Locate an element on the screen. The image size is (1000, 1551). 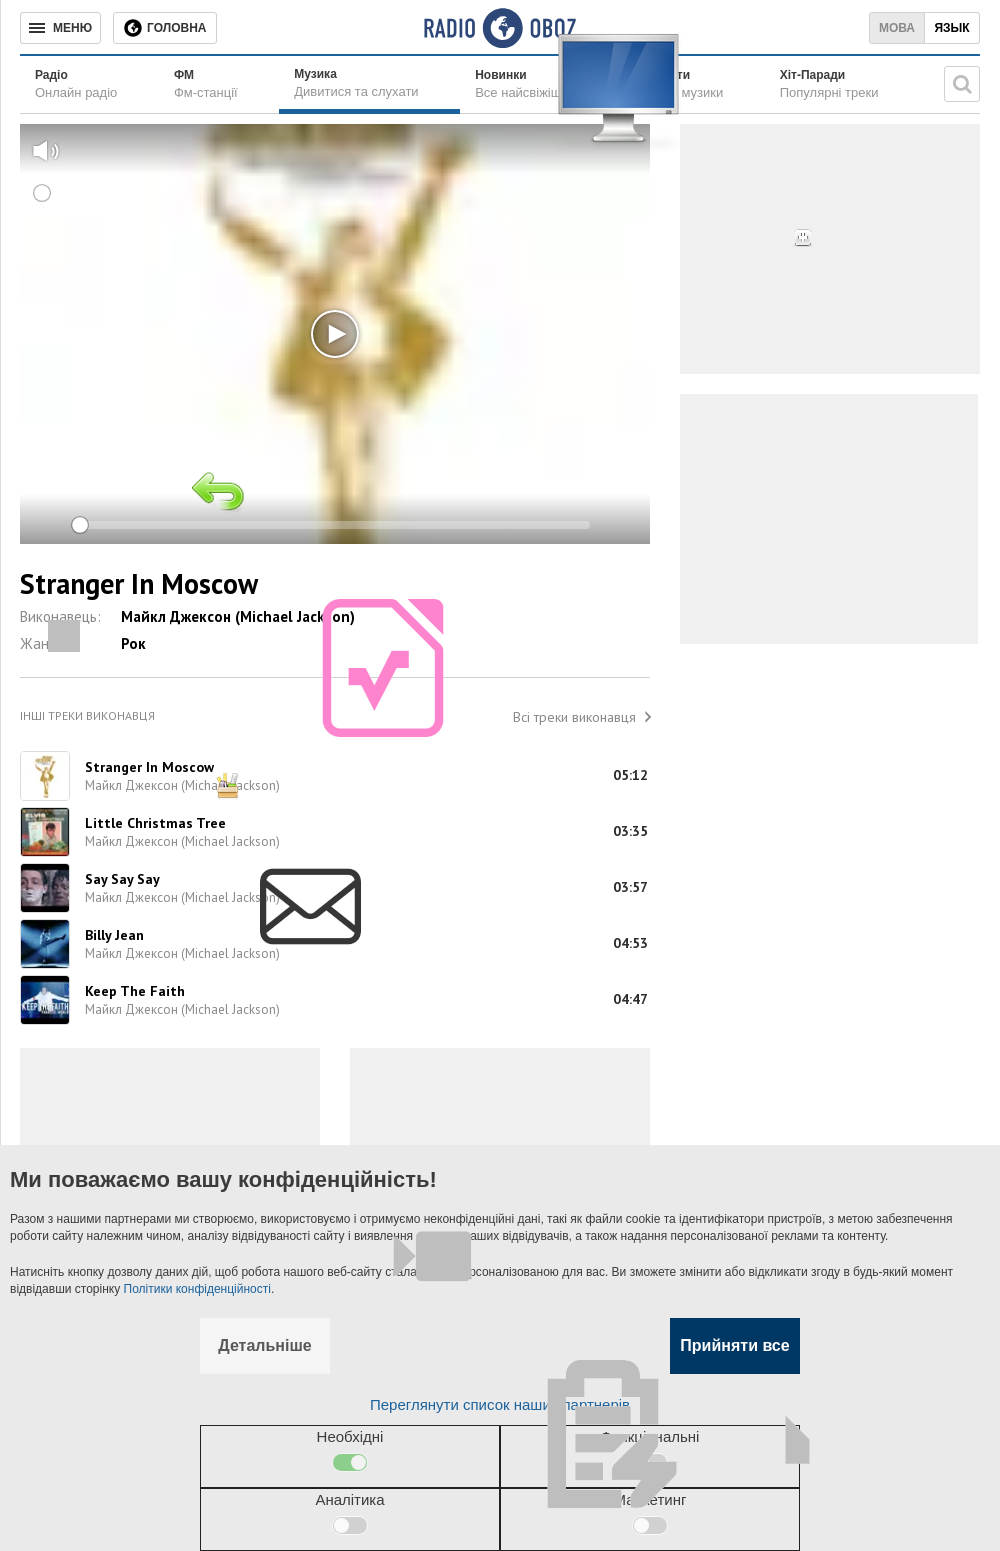
stop media playback is located at coordinates (64, 636).